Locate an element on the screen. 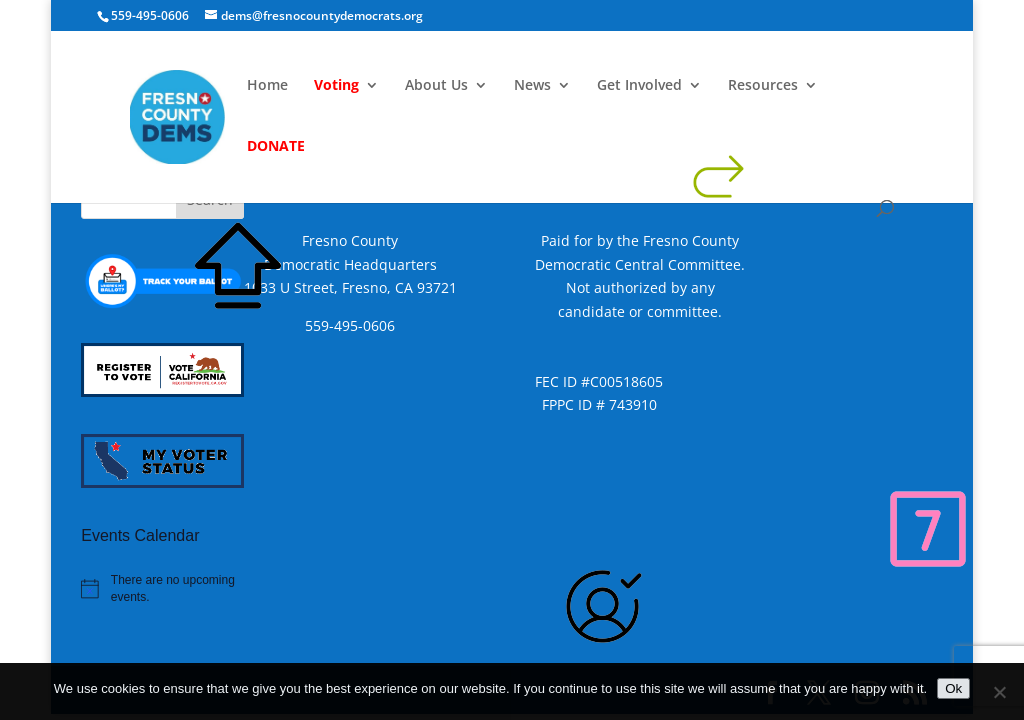  select or input the number seven is located at coordinates (928, 529).